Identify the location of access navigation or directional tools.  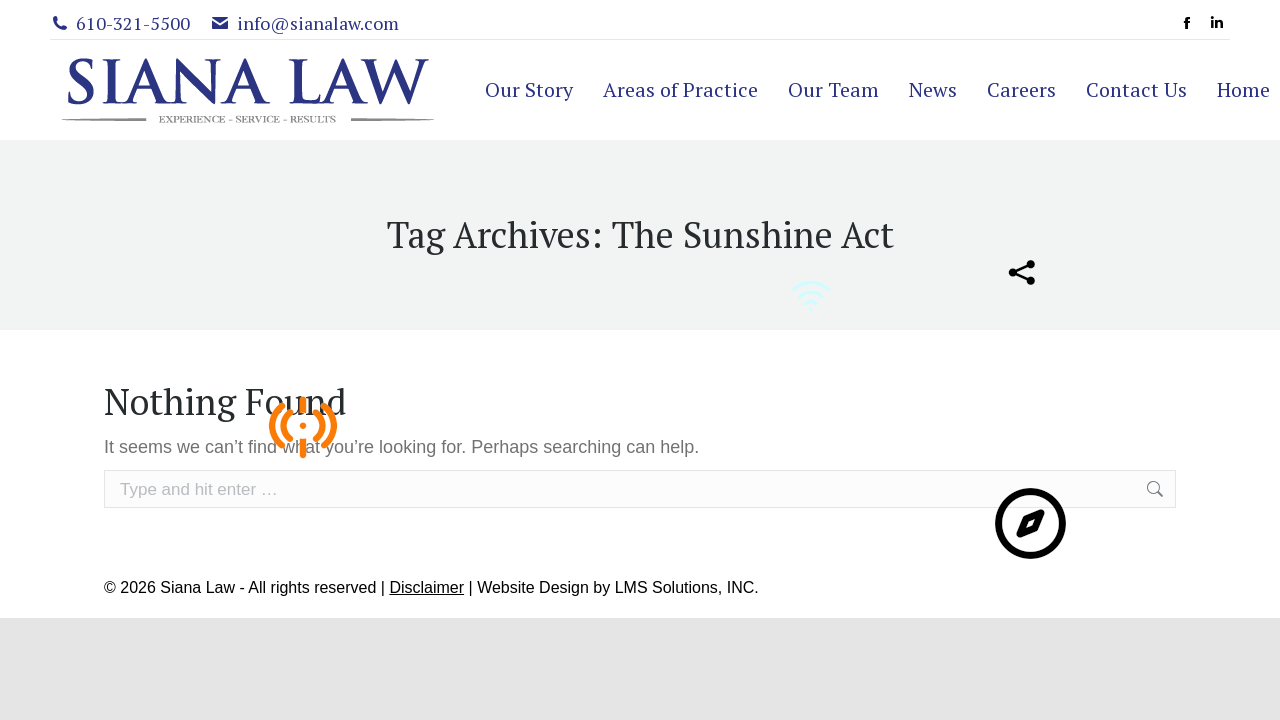
(1030, 523).